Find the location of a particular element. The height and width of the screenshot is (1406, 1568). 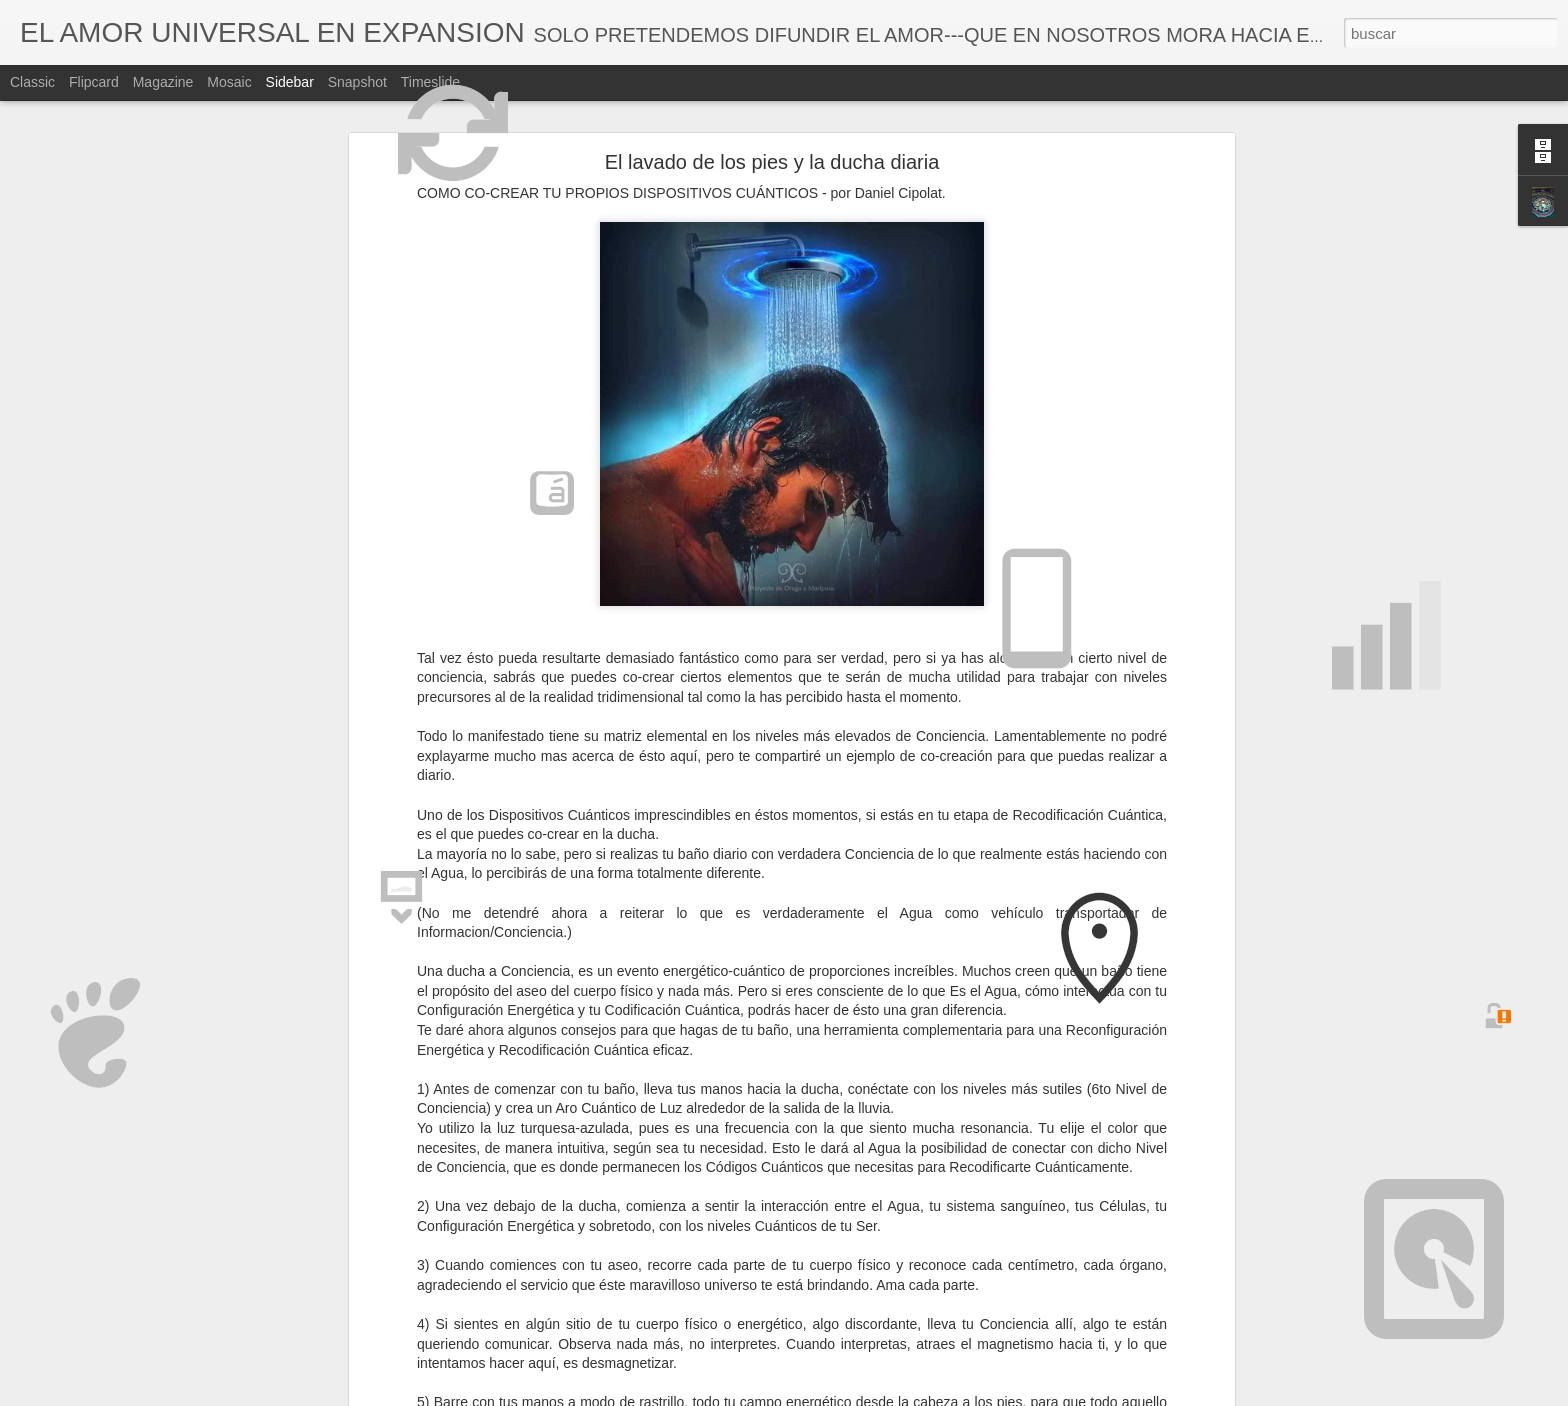

access firewire hard drive is located at coordinates (1434, 1259).